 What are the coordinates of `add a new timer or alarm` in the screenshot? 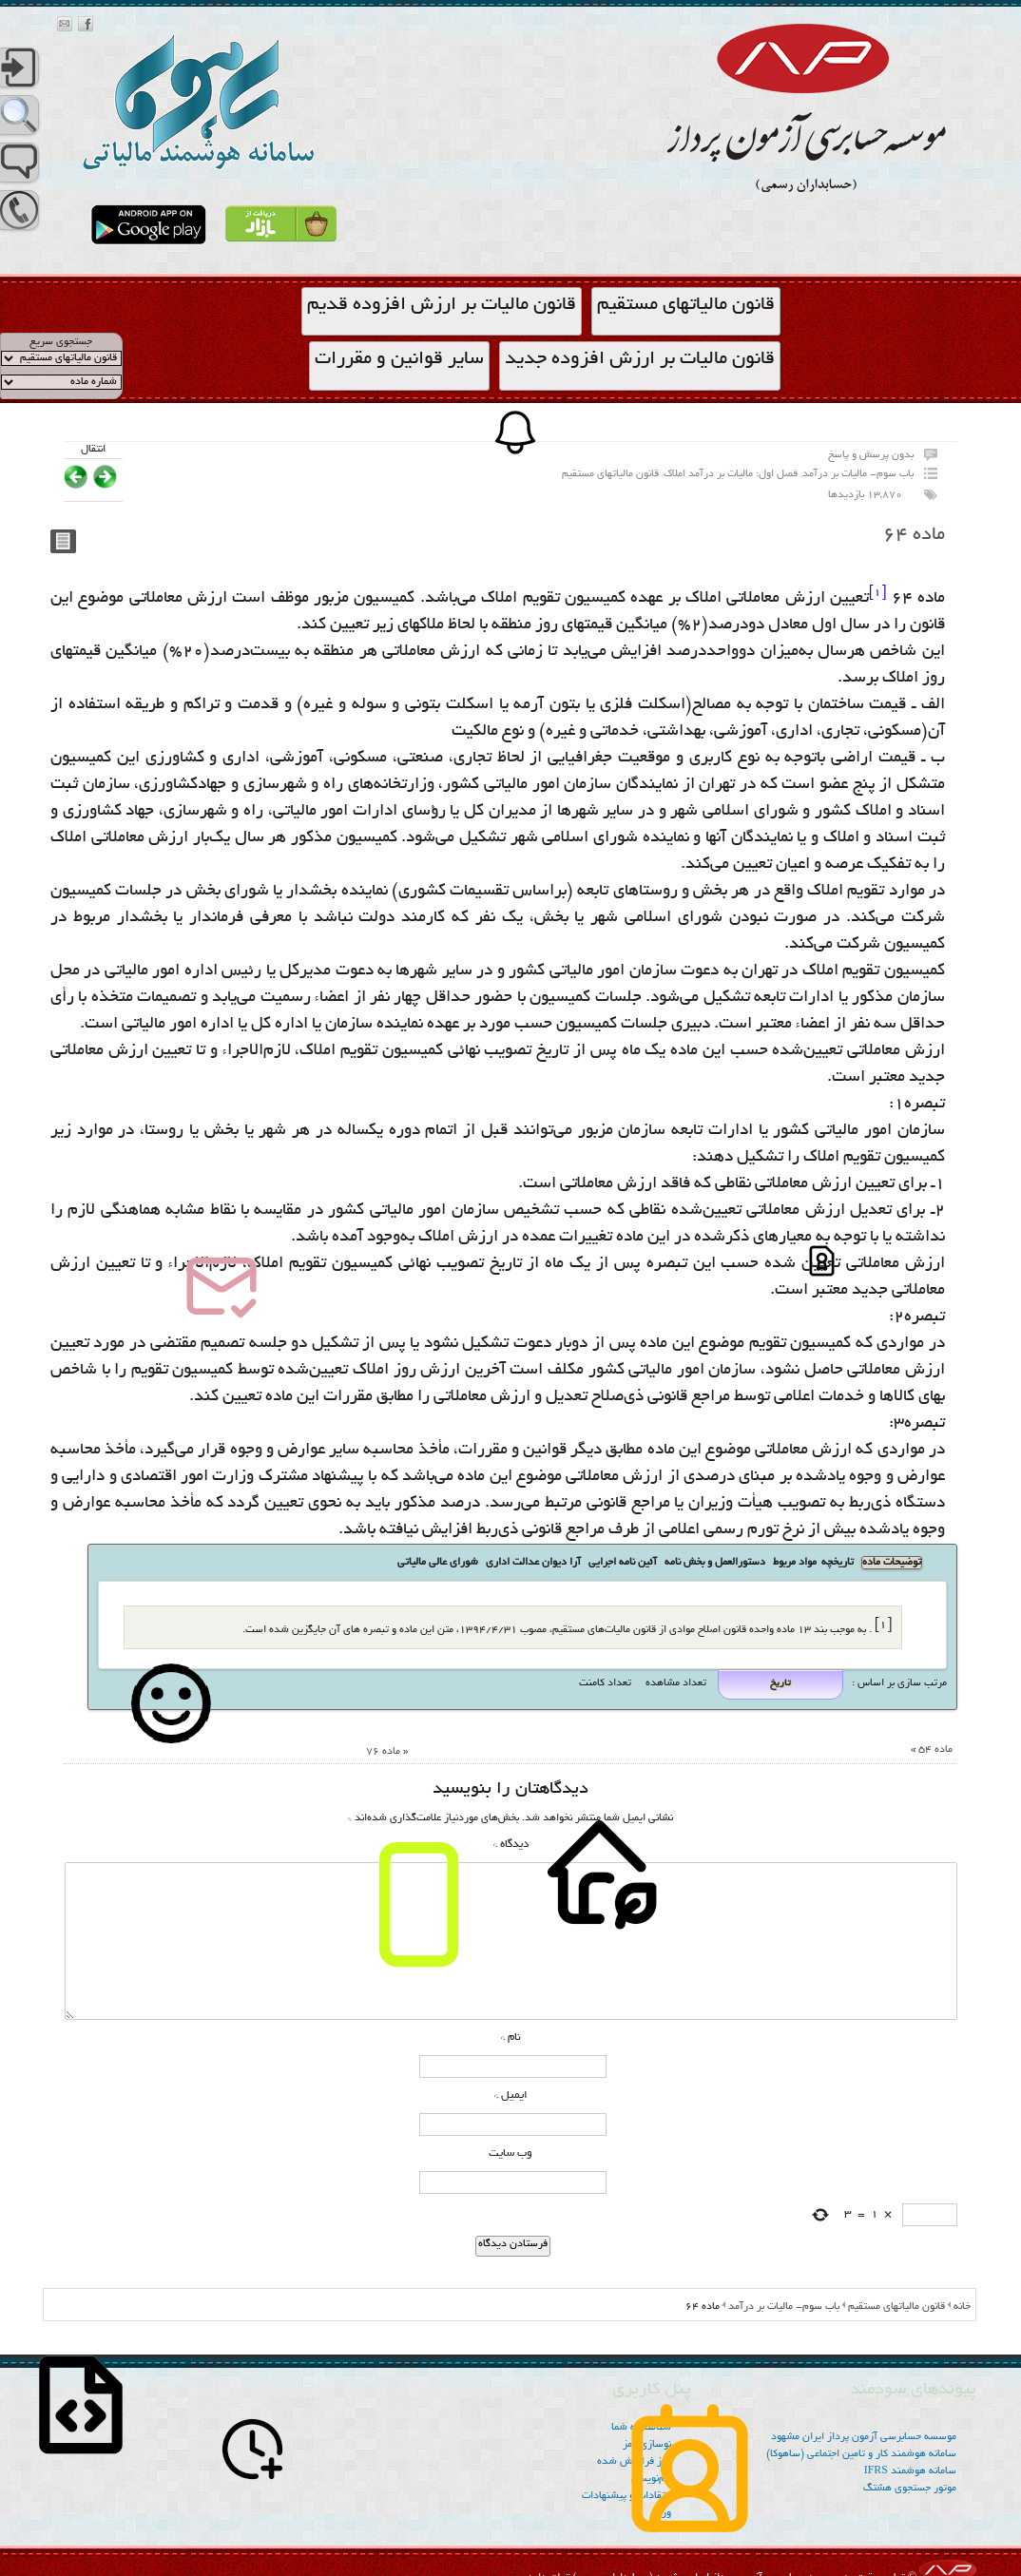 It's located at (252, 2449).